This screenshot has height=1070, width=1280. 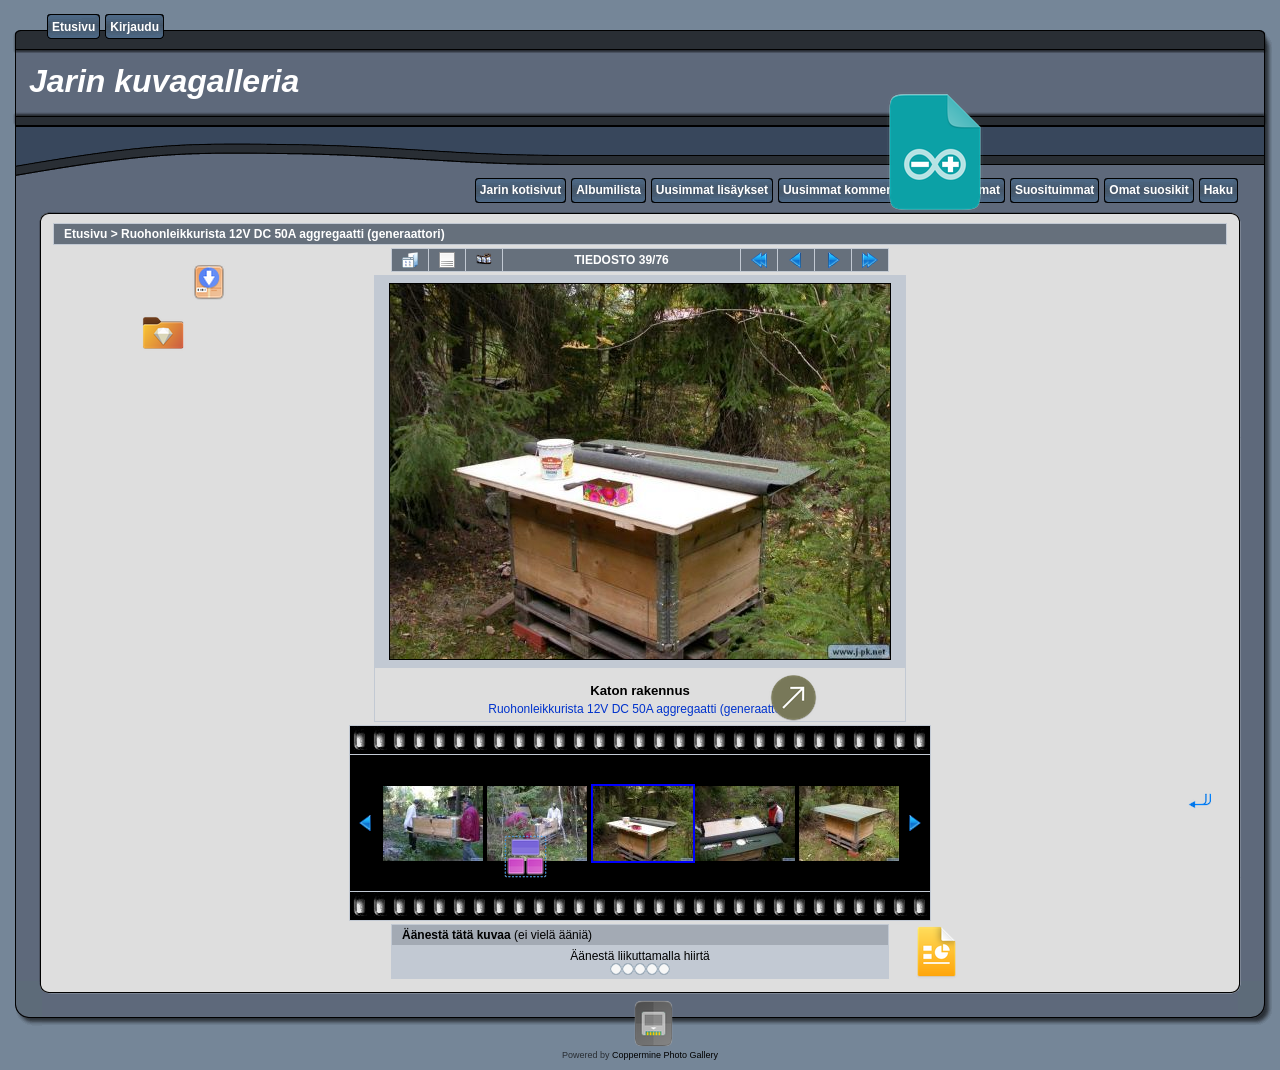 I want to click on select all items in the current view, so click(x=525, y=856).